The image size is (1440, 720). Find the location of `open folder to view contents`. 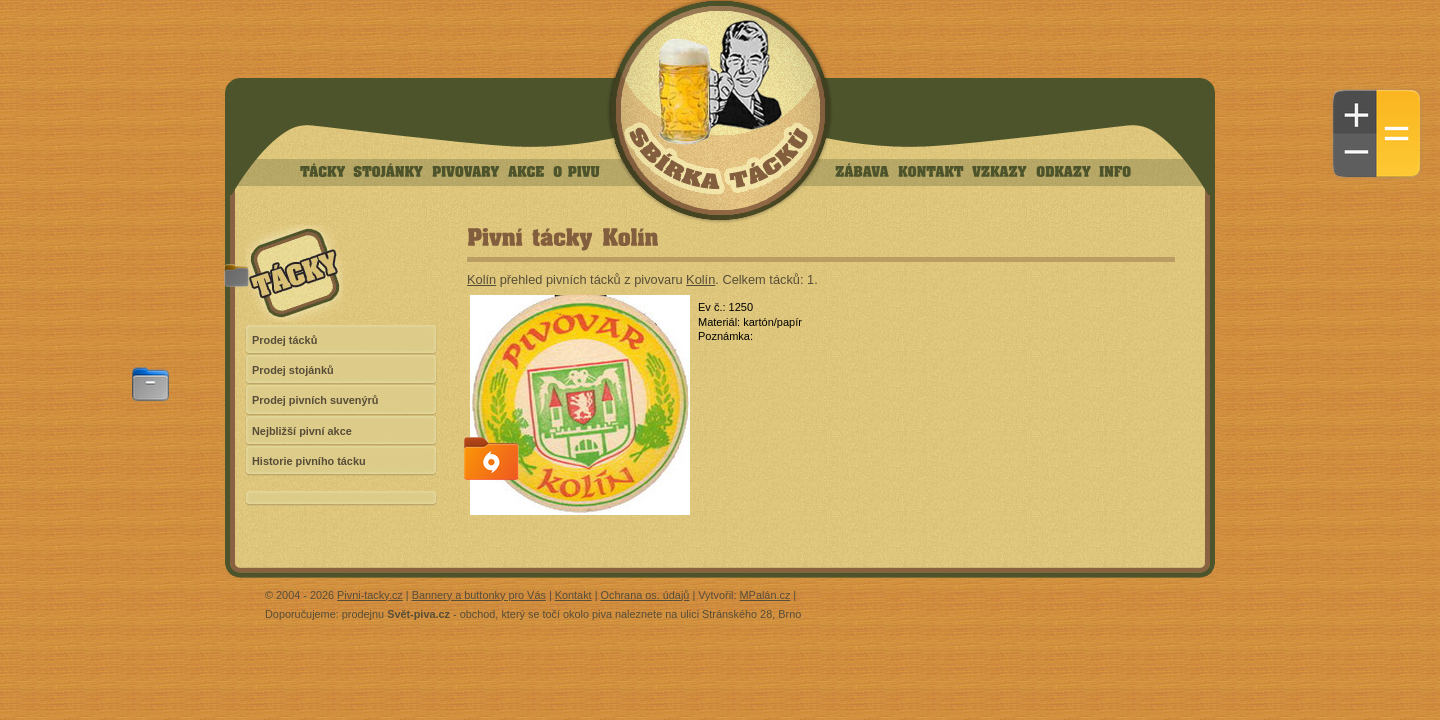

open folder to view contents is located at coordinates (236, 275).